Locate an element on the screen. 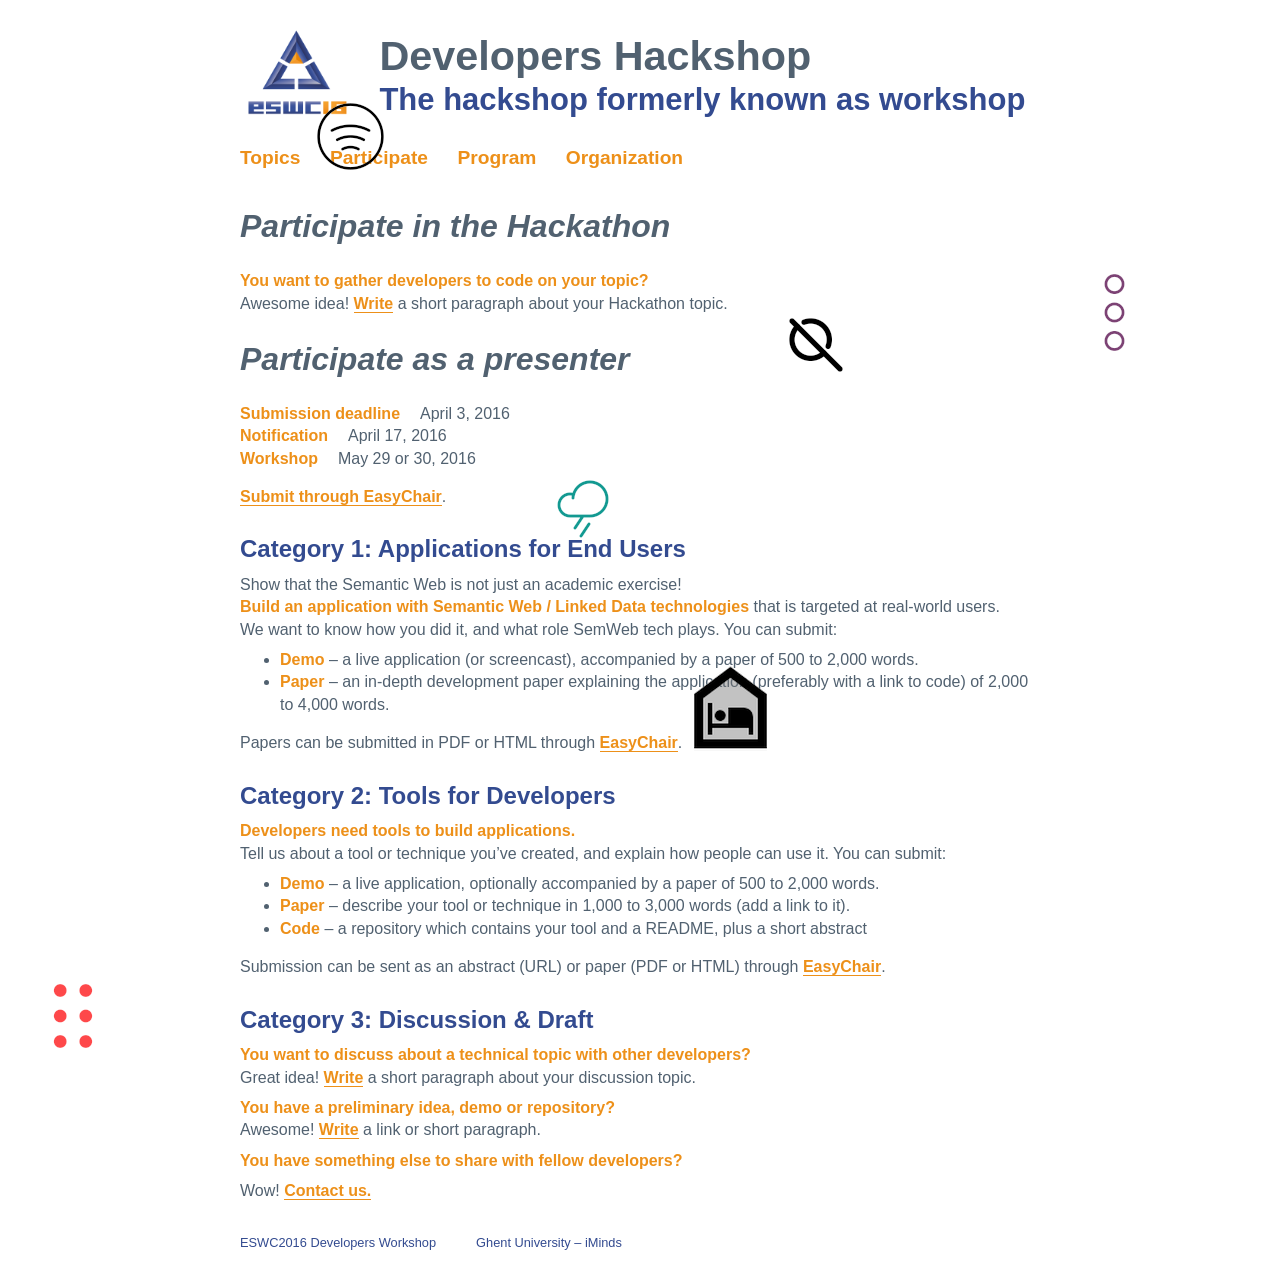  drag to reorder items in a list is located at coordinates (73, 1016).